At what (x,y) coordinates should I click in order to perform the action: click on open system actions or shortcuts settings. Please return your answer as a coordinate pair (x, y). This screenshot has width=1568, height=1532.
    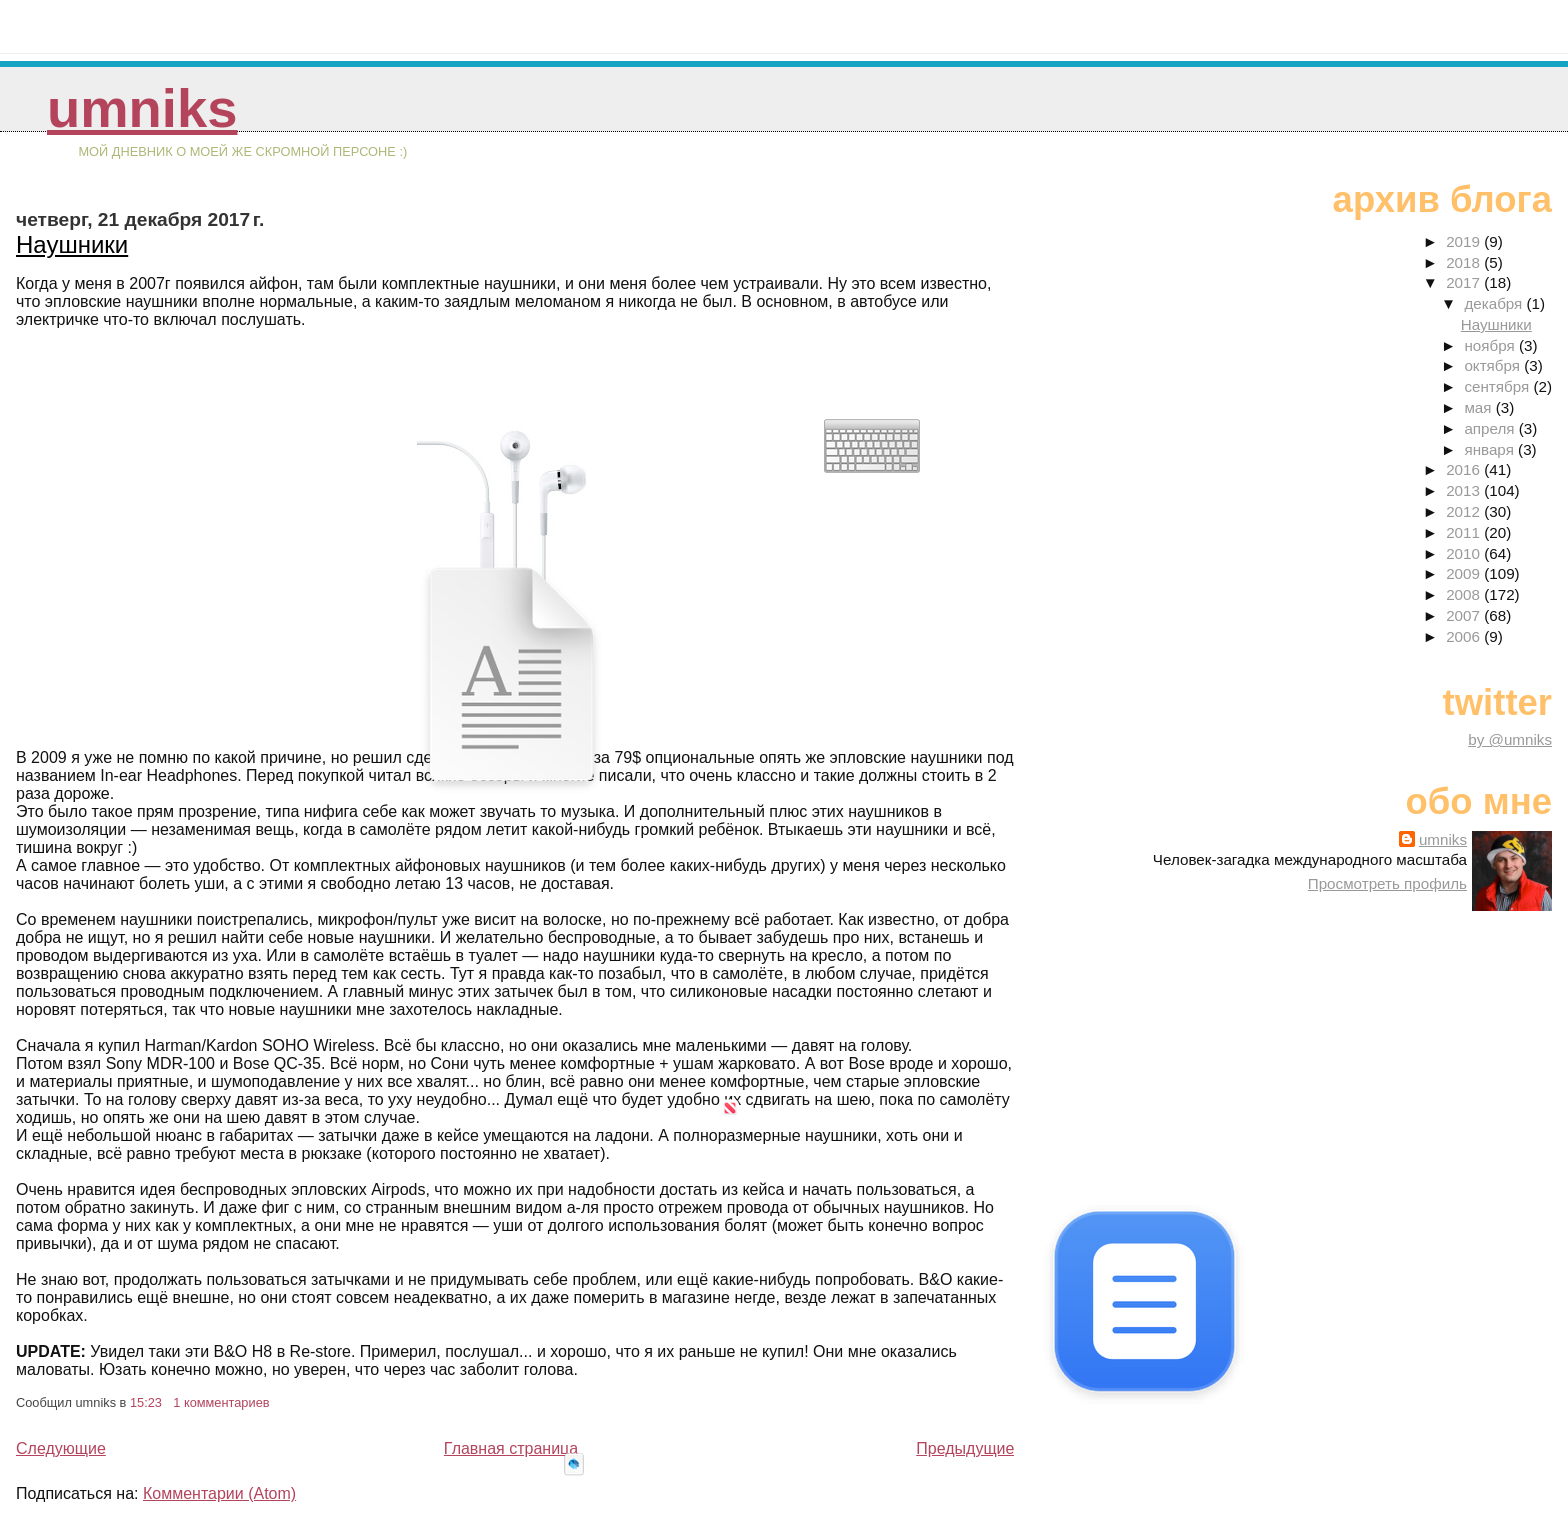
    Looking at the image, I should click on (1144, 1304).